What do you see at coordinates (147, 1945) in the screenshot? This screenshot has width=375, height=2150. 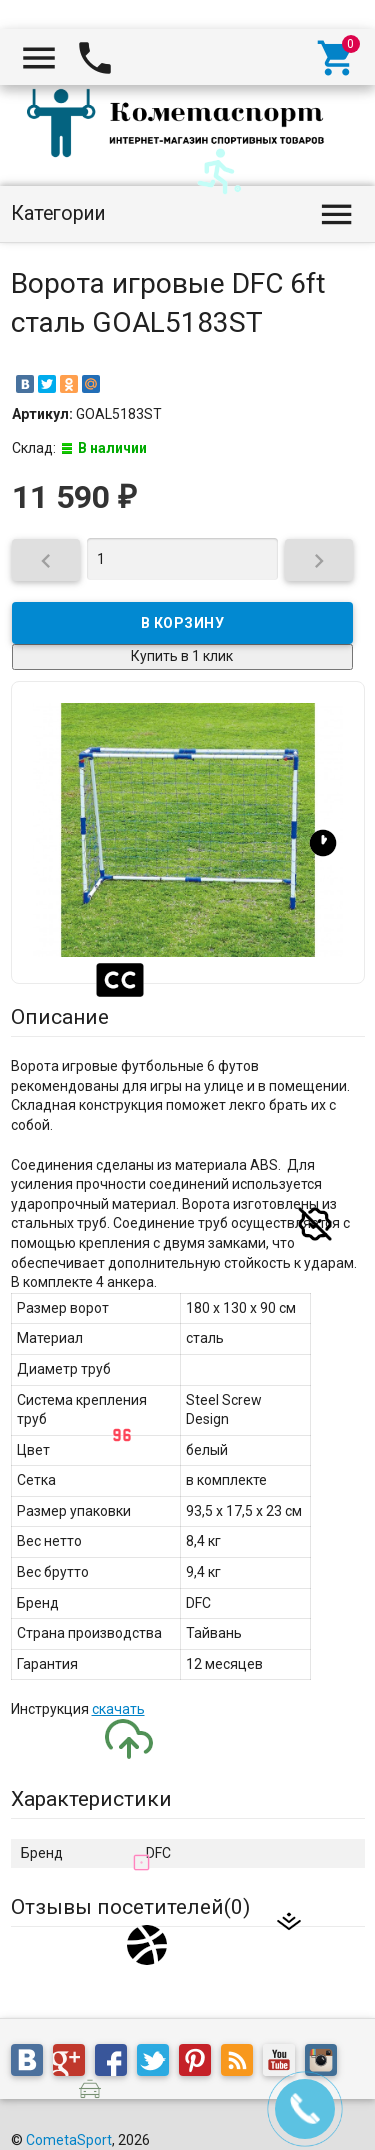 I see `visit dribbble profile or portfolio` at bounding box center [147, 1945].